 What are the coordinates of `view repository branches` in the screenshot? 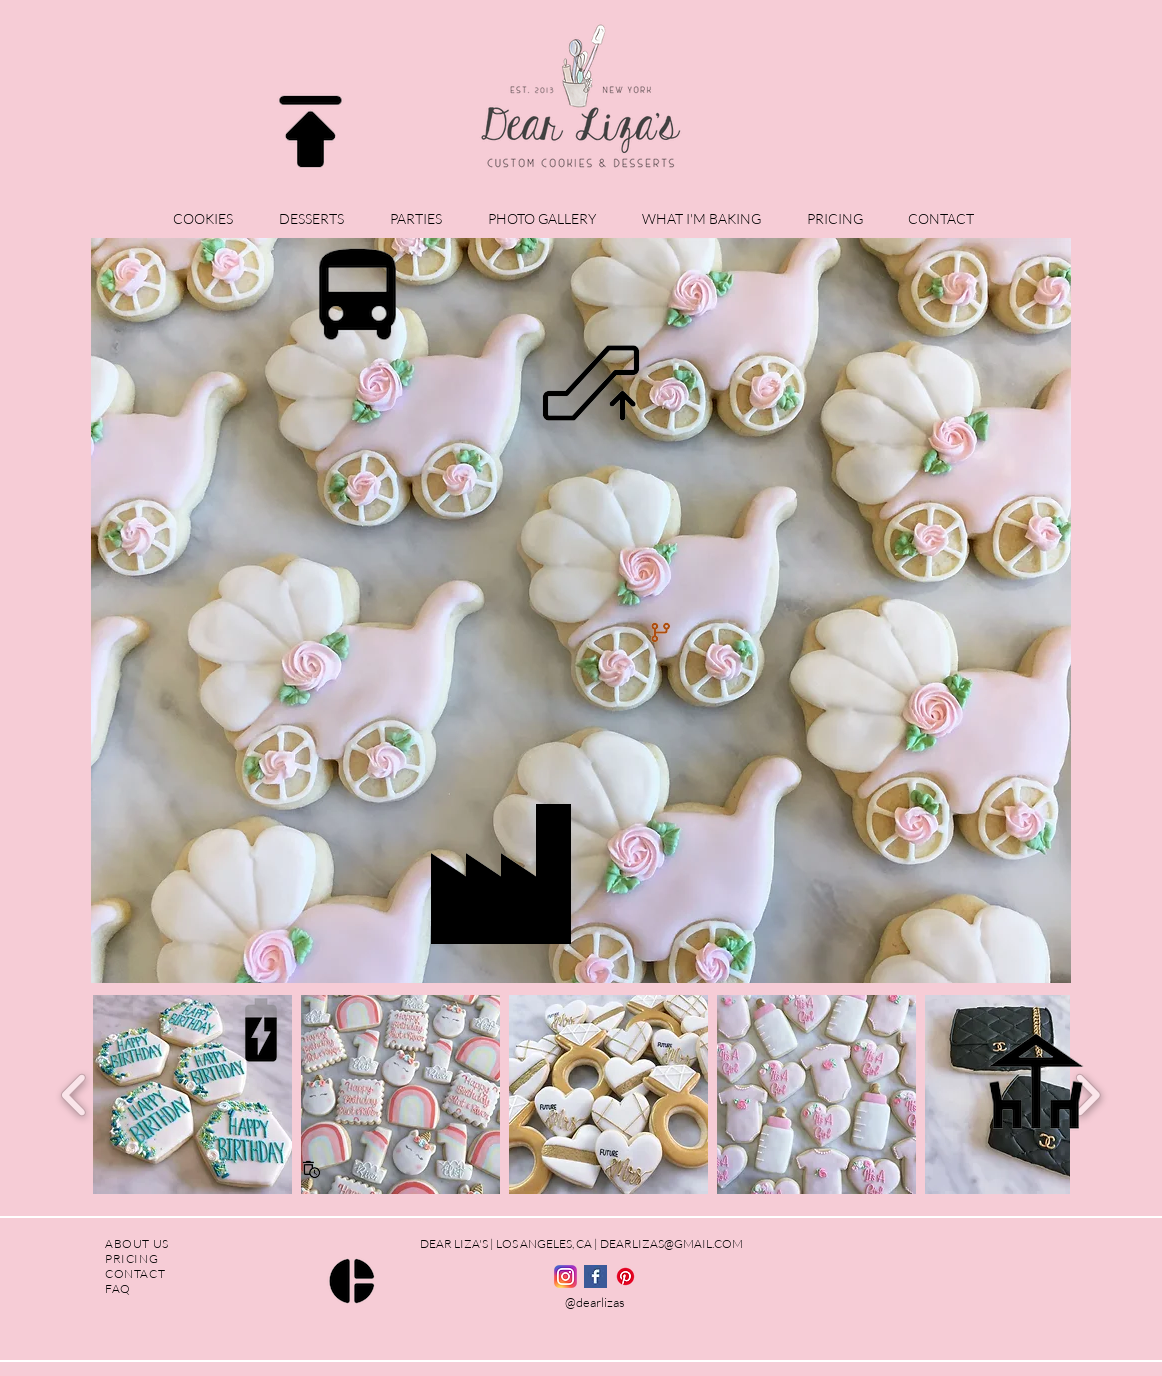 It's located at (659, 632).